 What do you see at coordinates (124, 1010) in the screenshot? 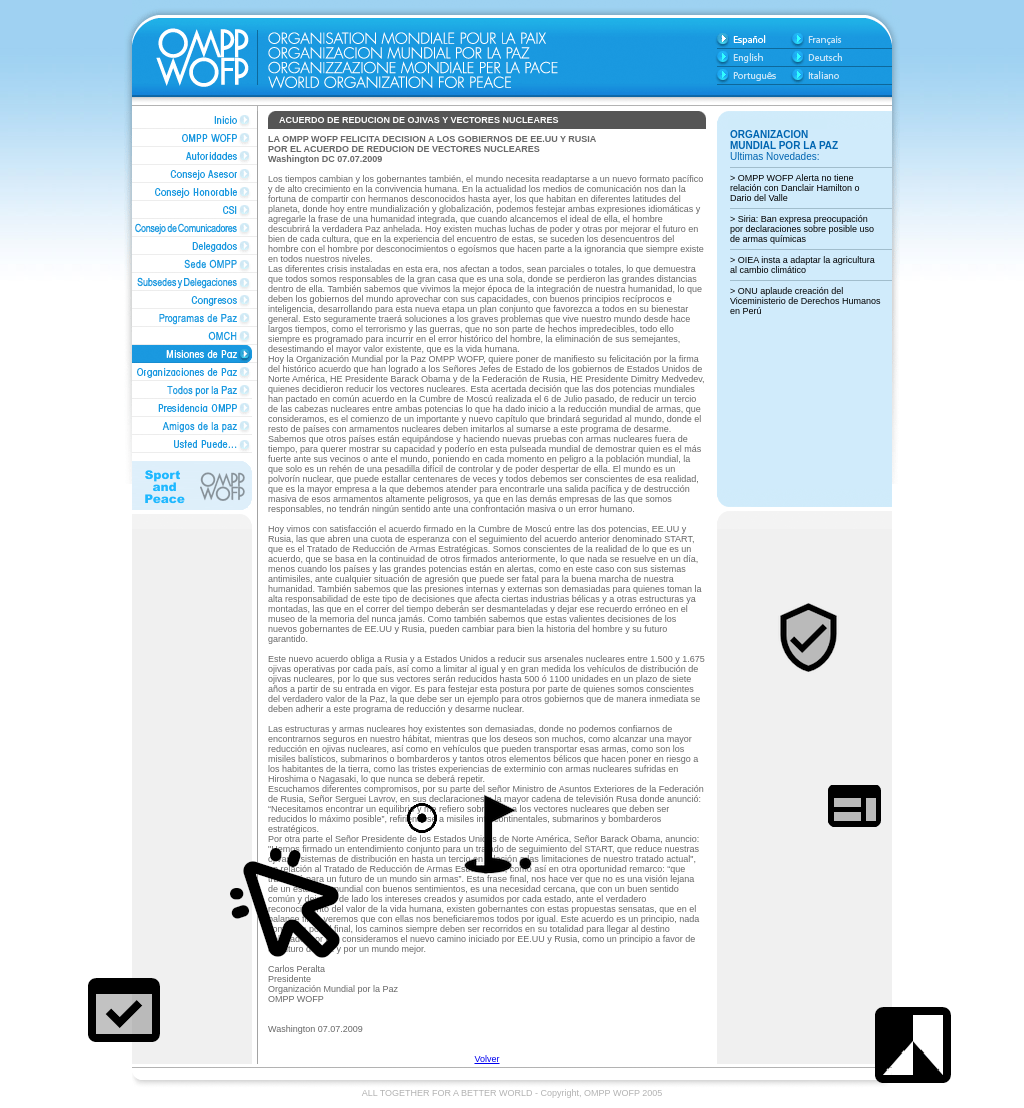
I see `indicates a verified domain or website` at bounding box center [124, 1010].